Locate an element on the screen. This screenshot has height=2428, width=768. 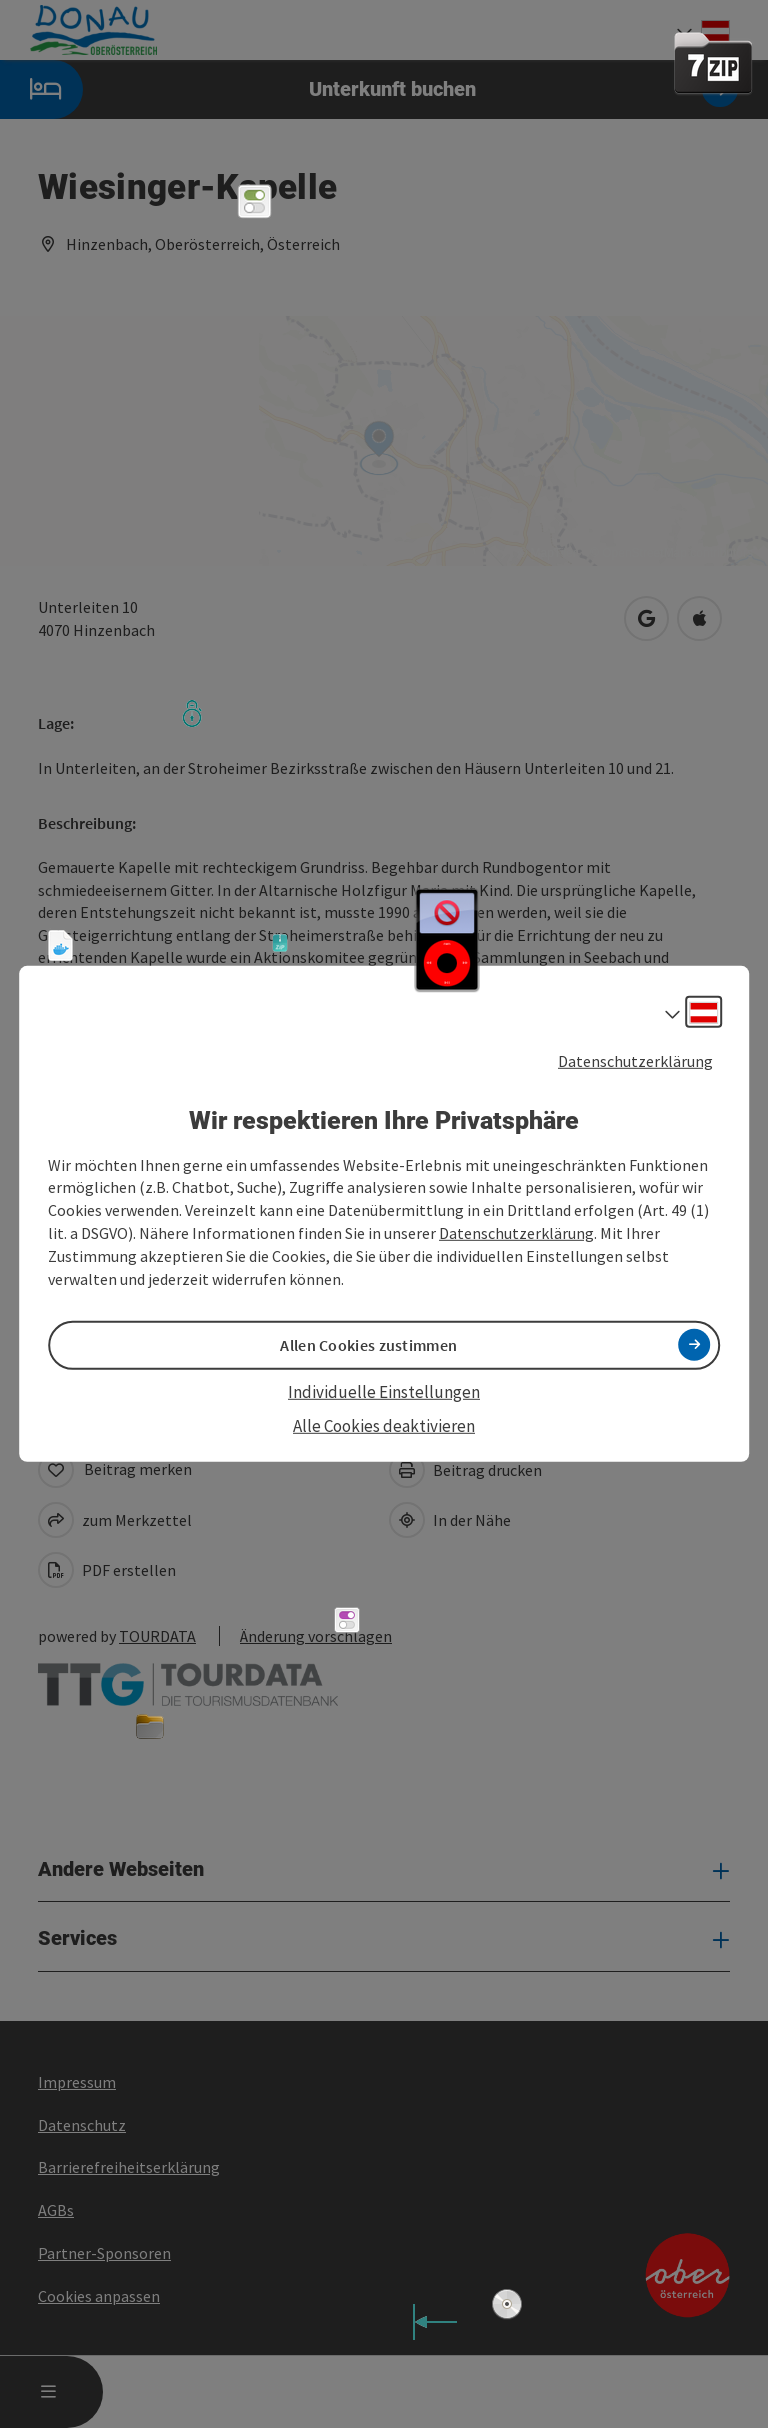
open gnome tweaks to customize system settings is located at coordinates (254, 201).